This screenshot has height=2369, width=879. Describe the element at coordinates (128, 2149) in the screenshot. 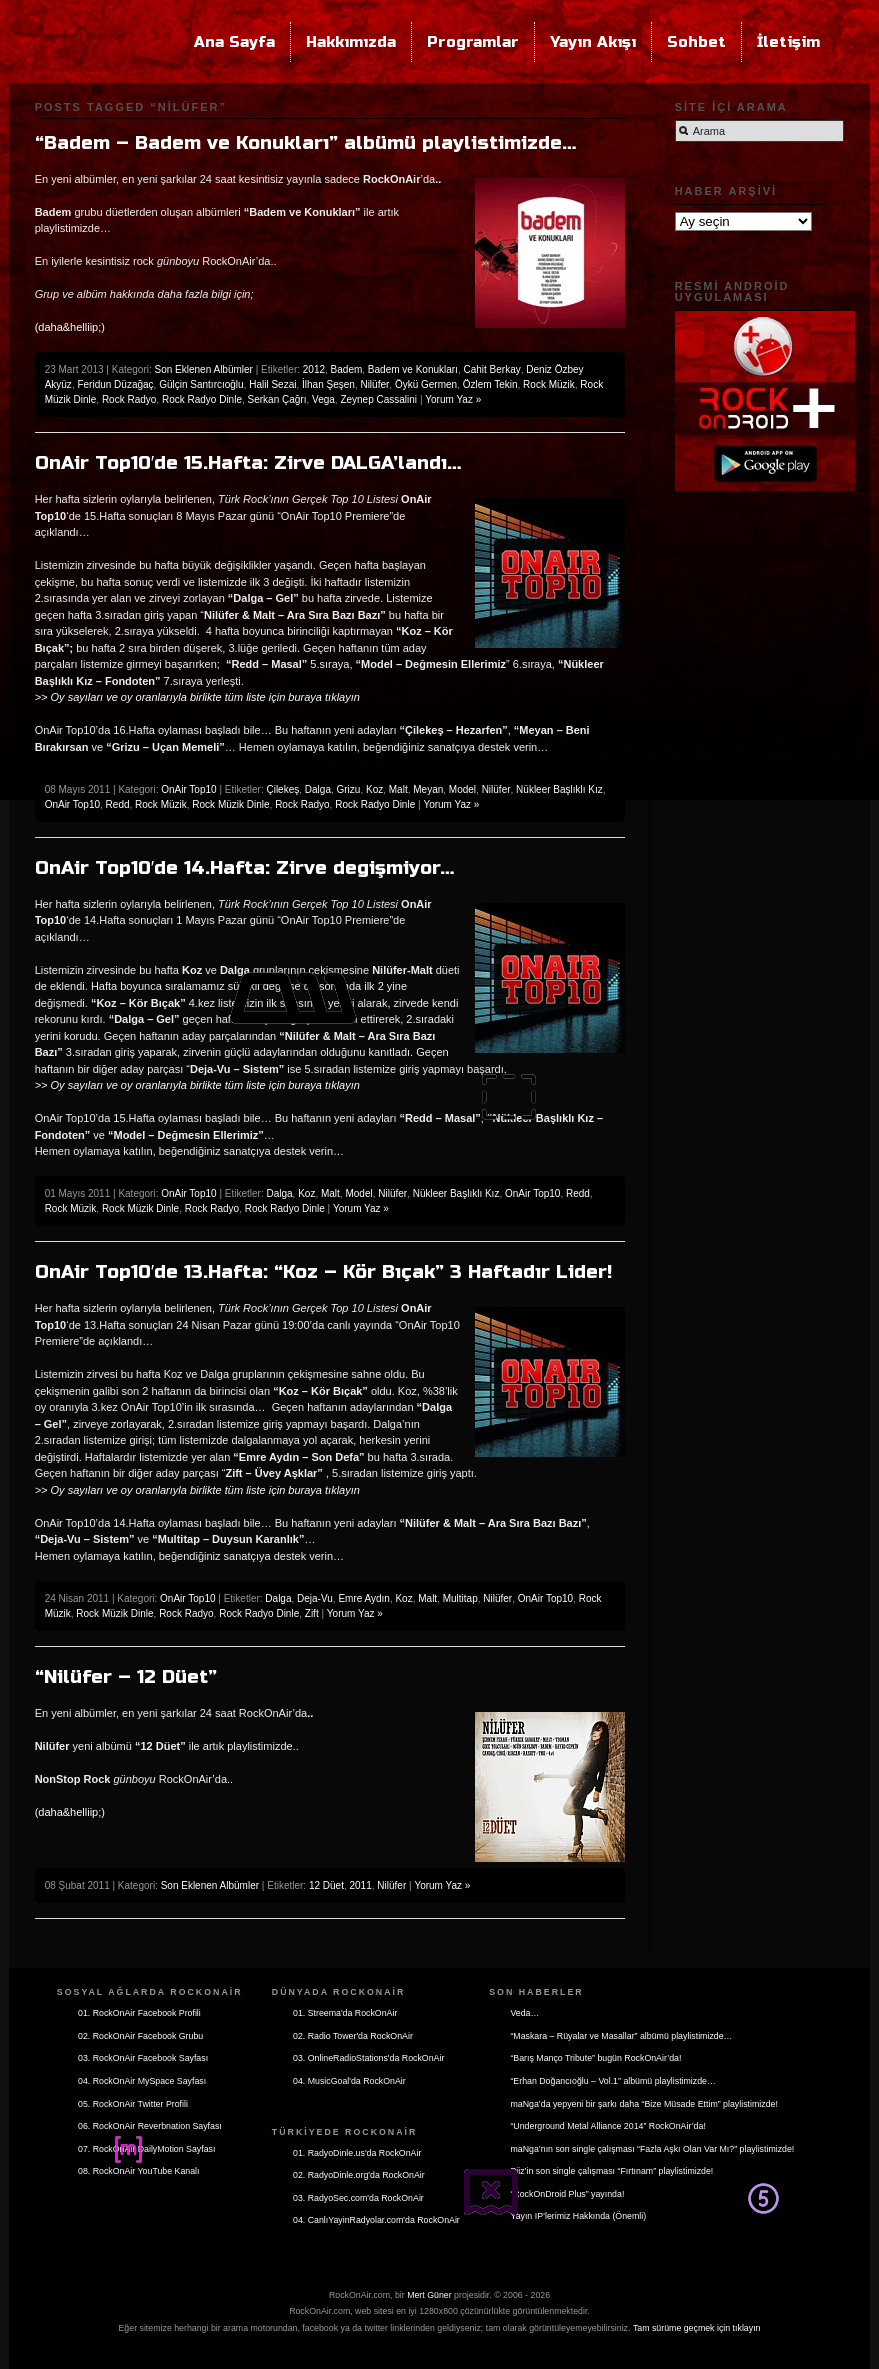

I see `matrix decentralized messaging platform logo` at that location.